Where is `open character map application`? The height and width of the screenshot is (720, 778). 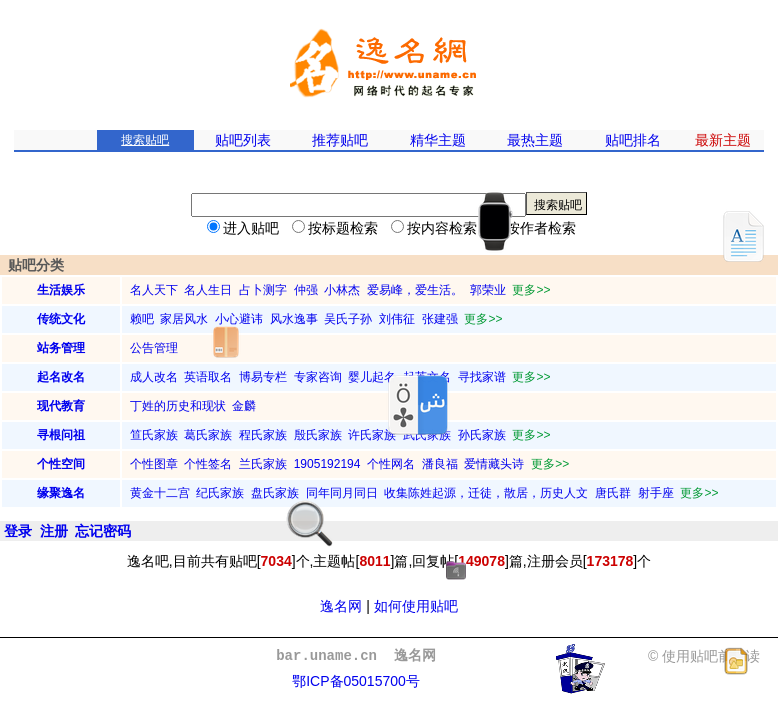 open character map application is located at coordinates (418, 405).